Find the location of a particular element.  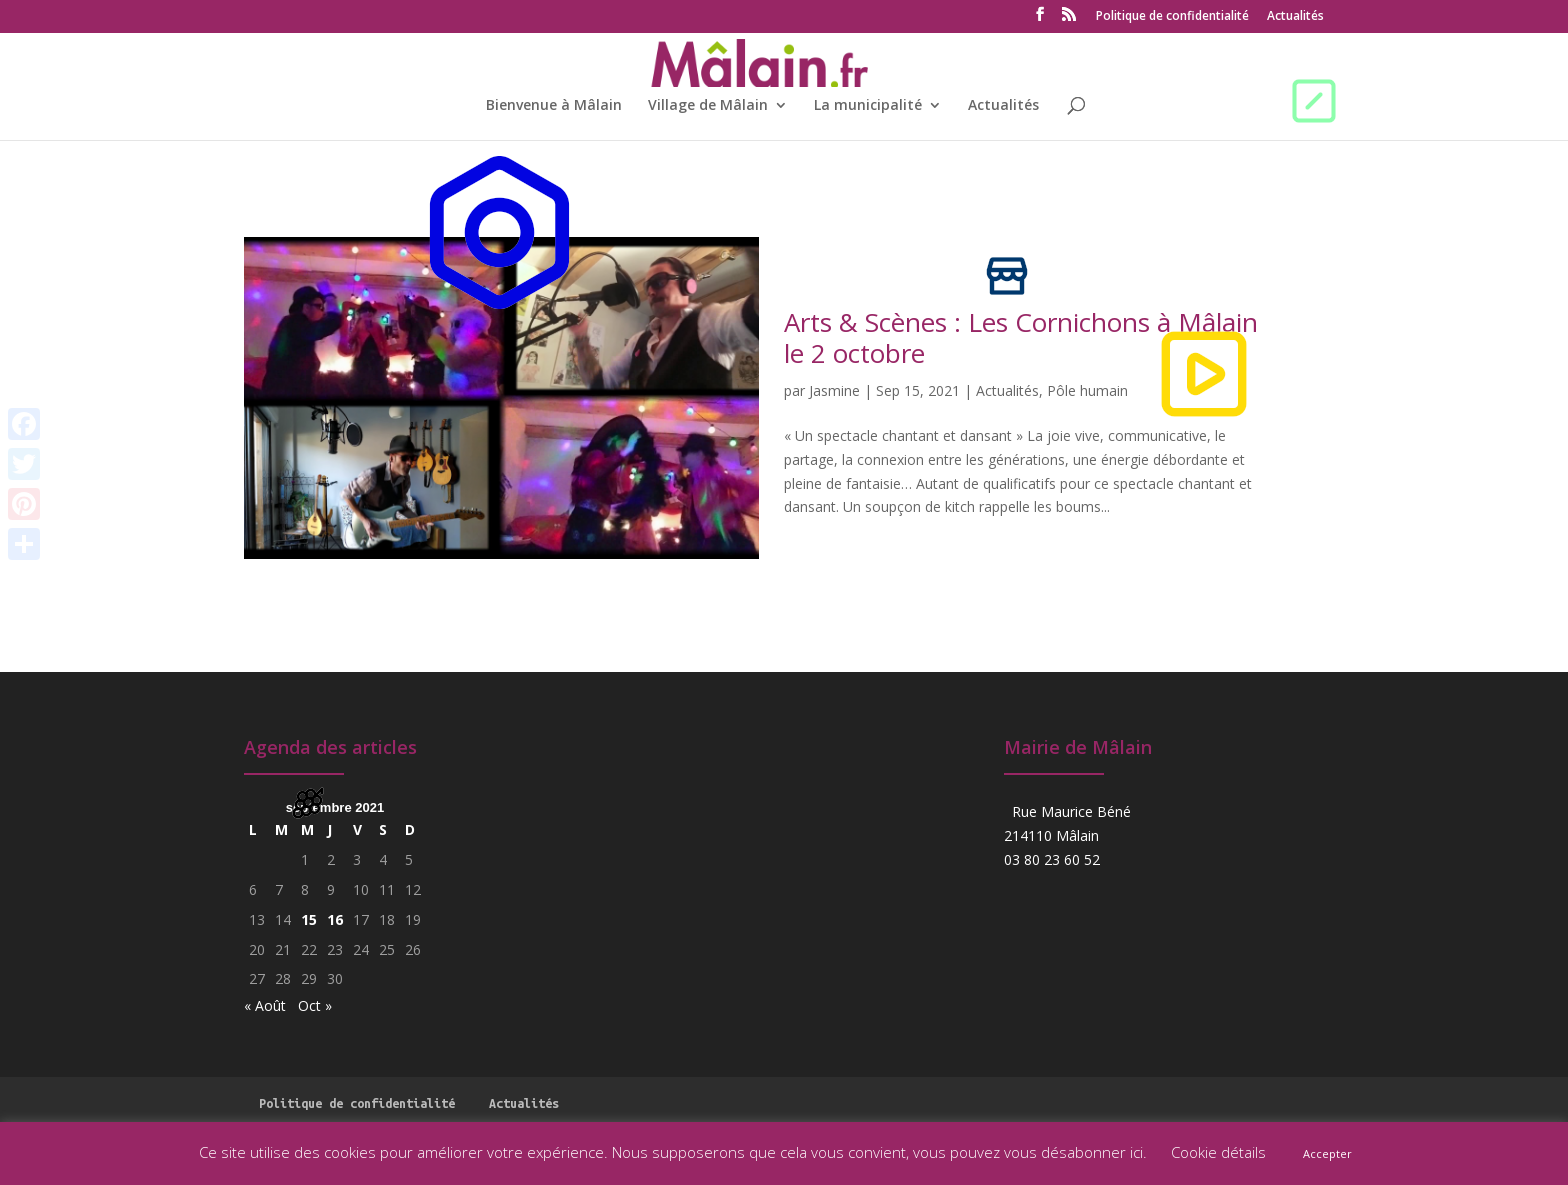

play video or media content is located at coordinates (1204, 374).